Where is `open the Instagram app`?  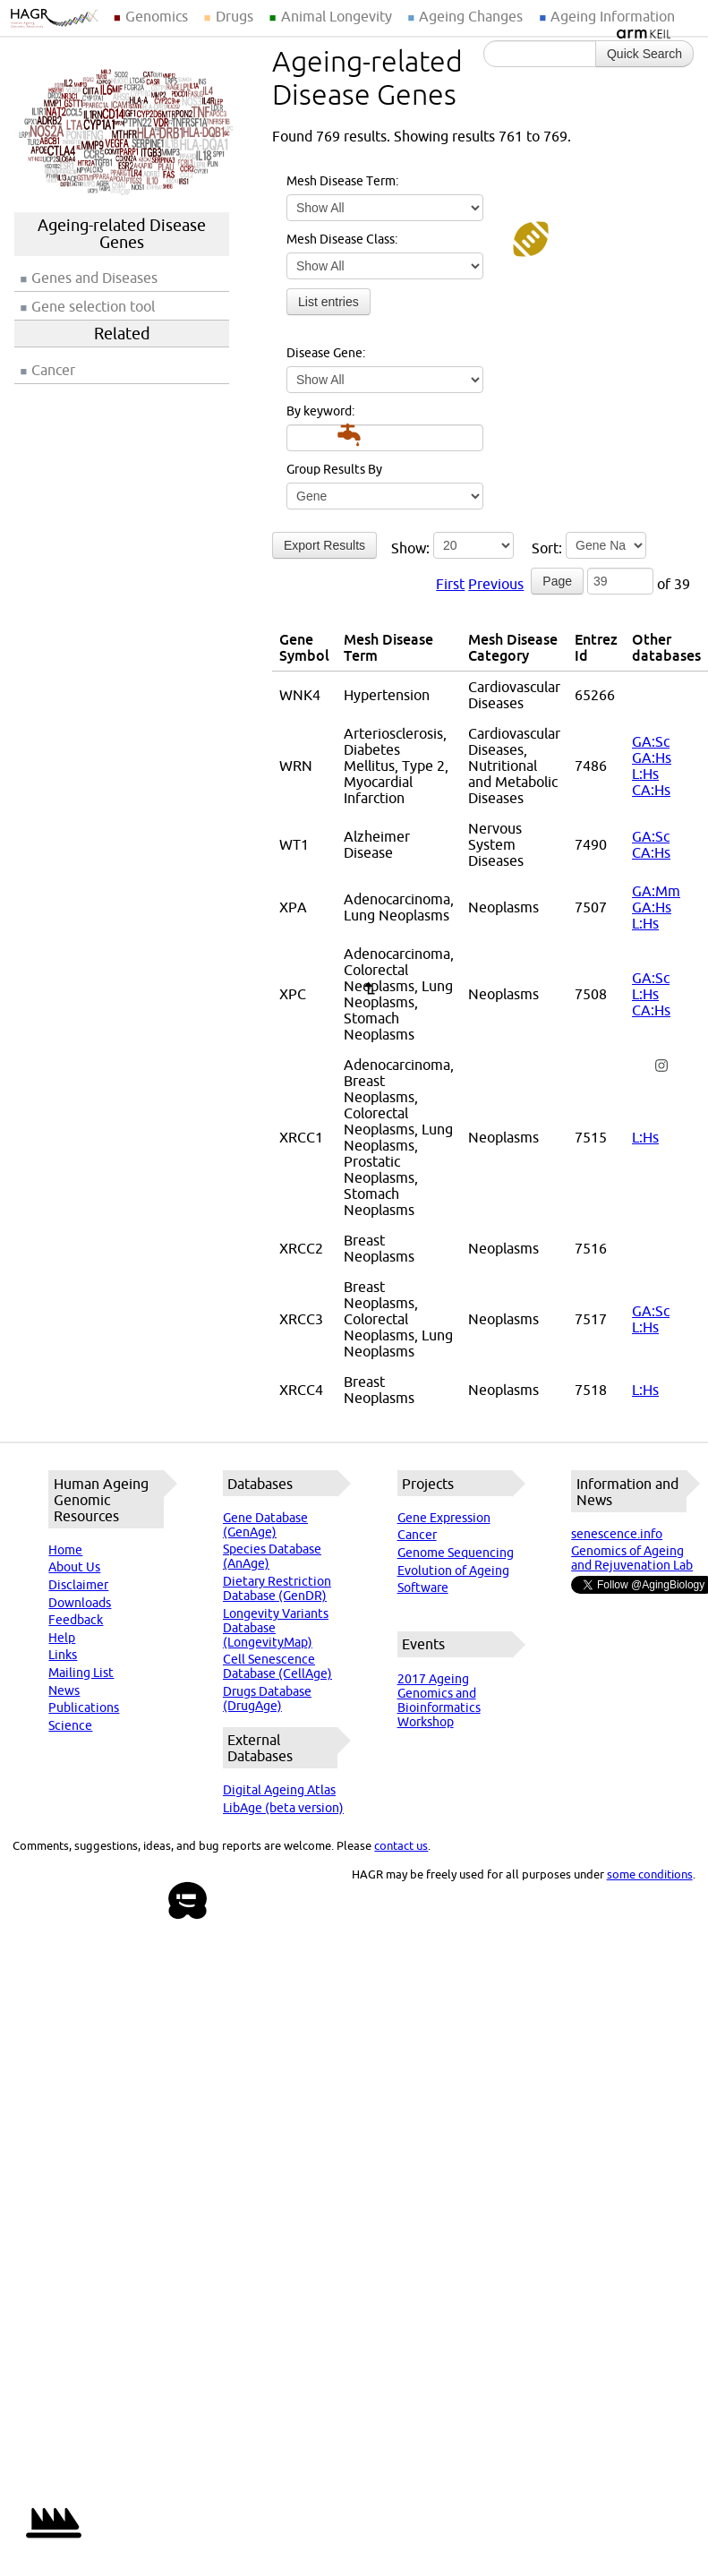
open the Instagram app is located at coordinates (661, 1065).